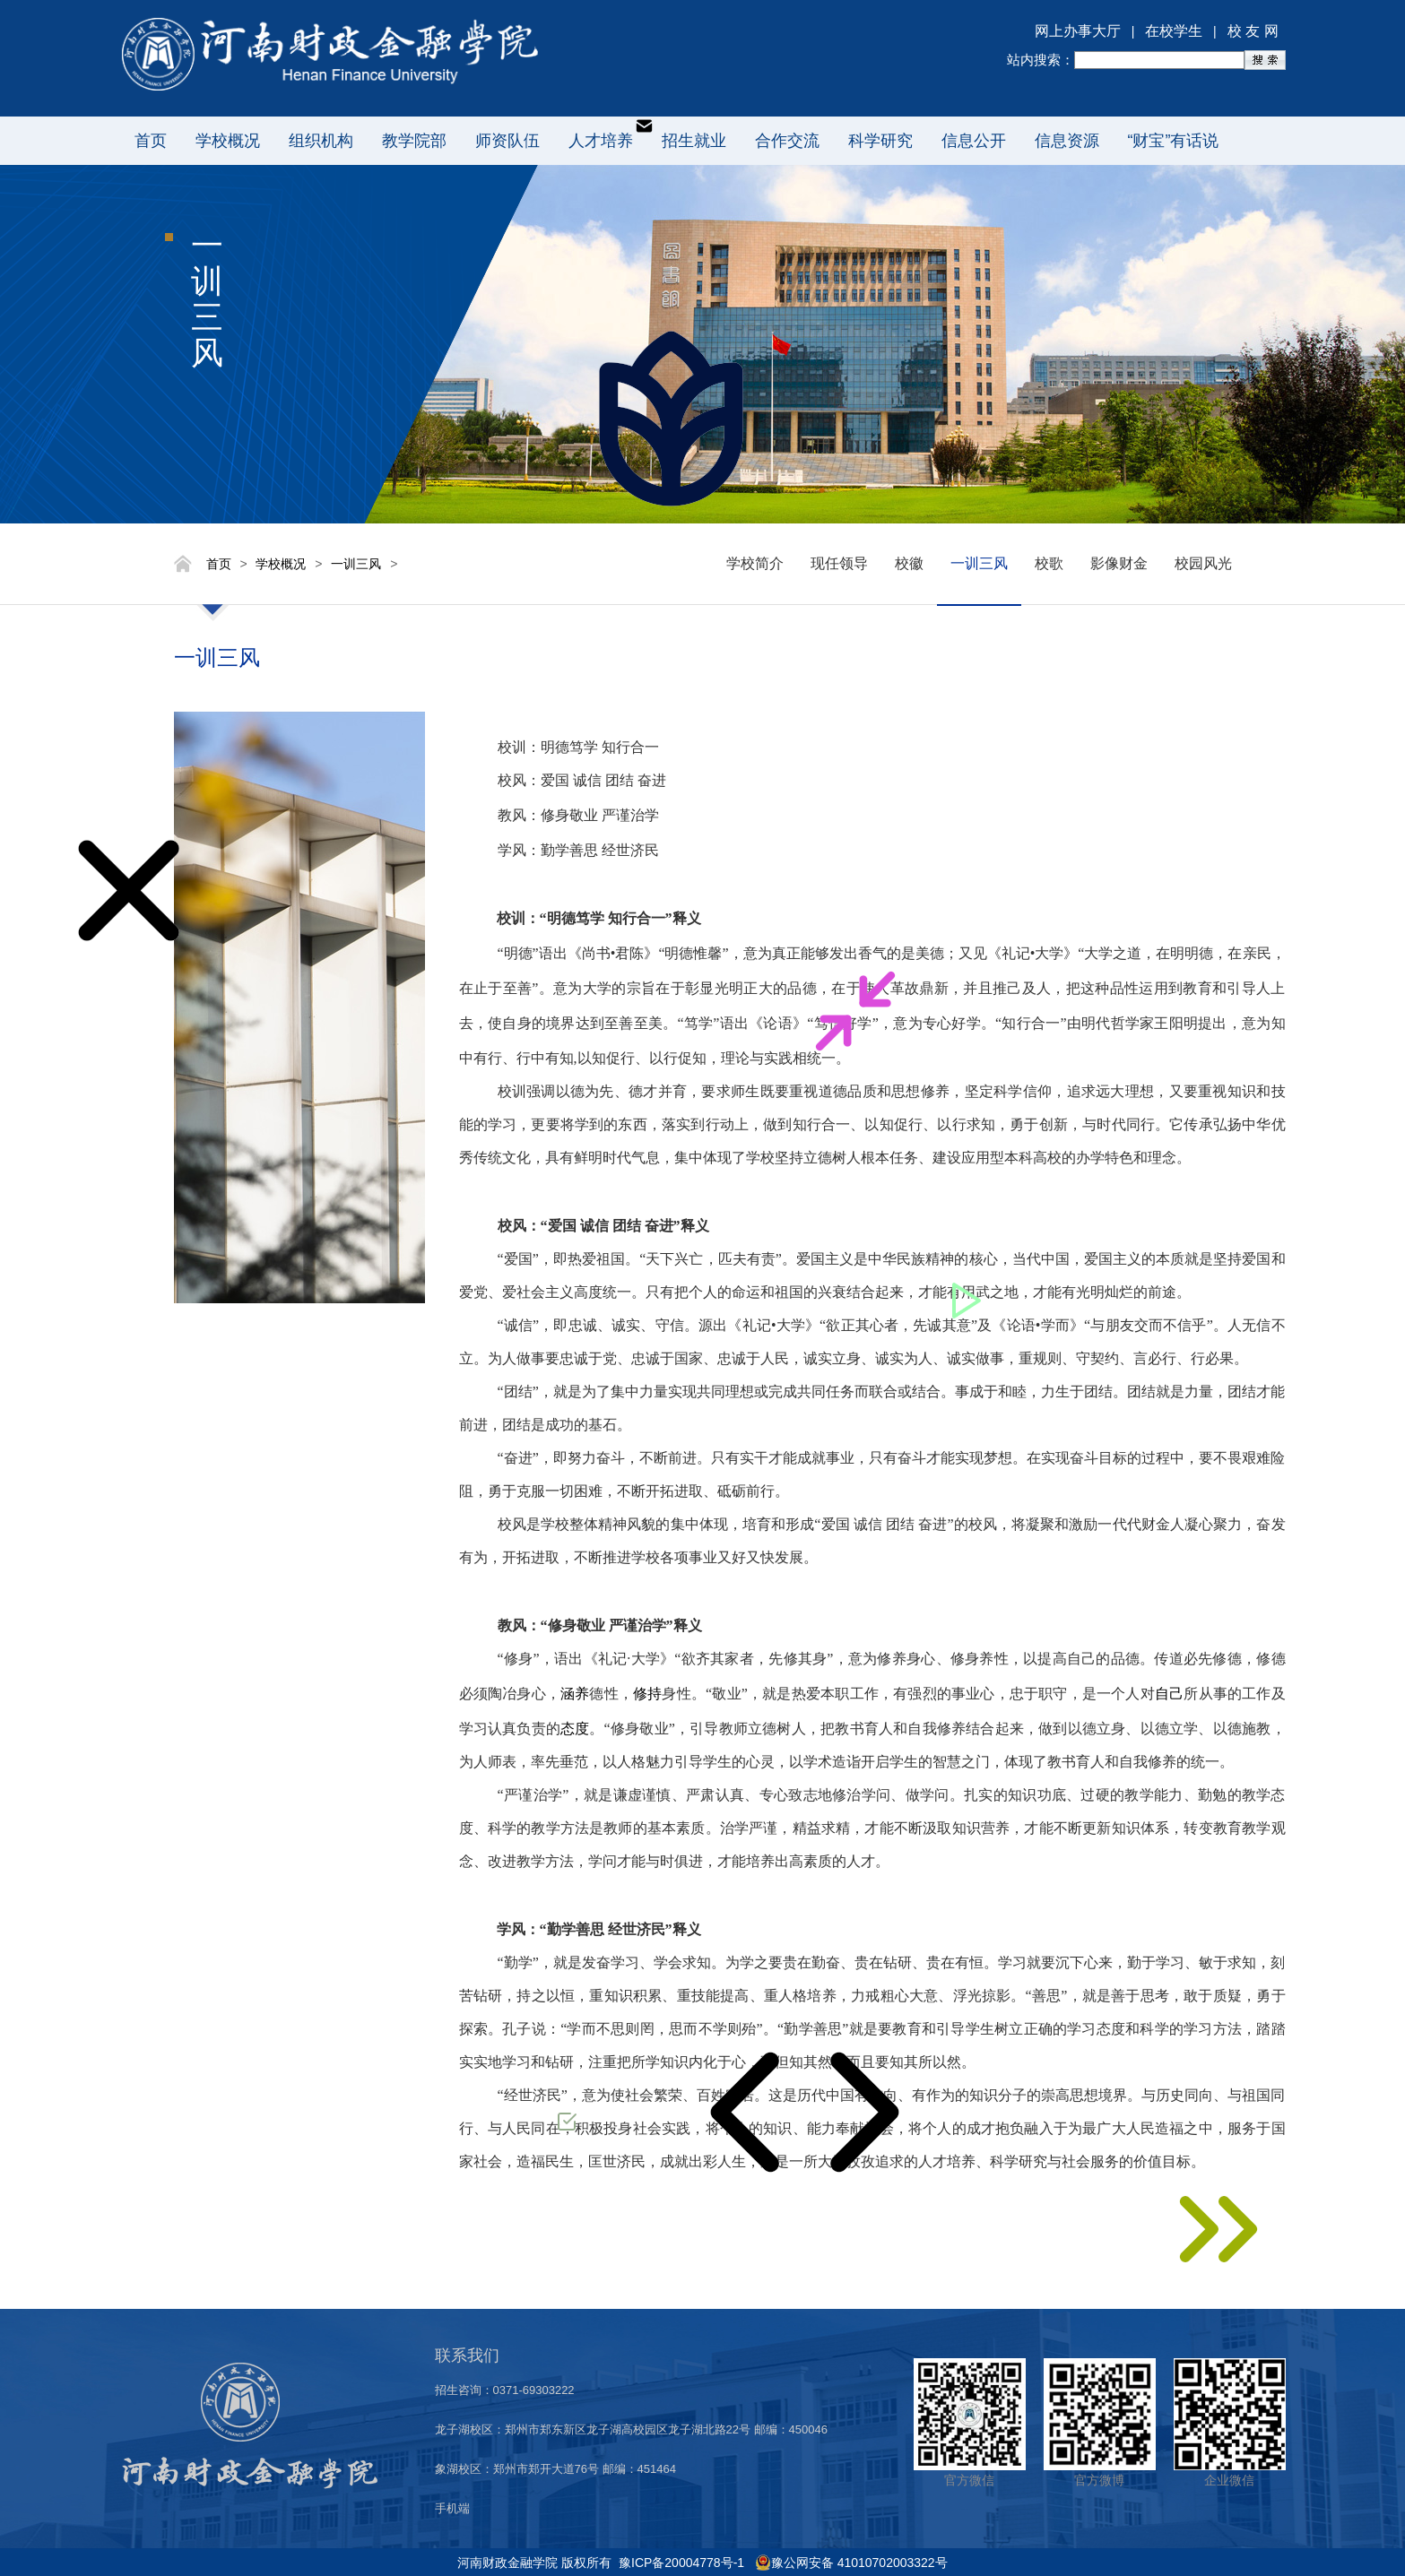 This screenshot has height=2576, width=1405. Describe the element at coordinates (644, 125) in the screenshot. I see `open your inbox or messages` at that location.